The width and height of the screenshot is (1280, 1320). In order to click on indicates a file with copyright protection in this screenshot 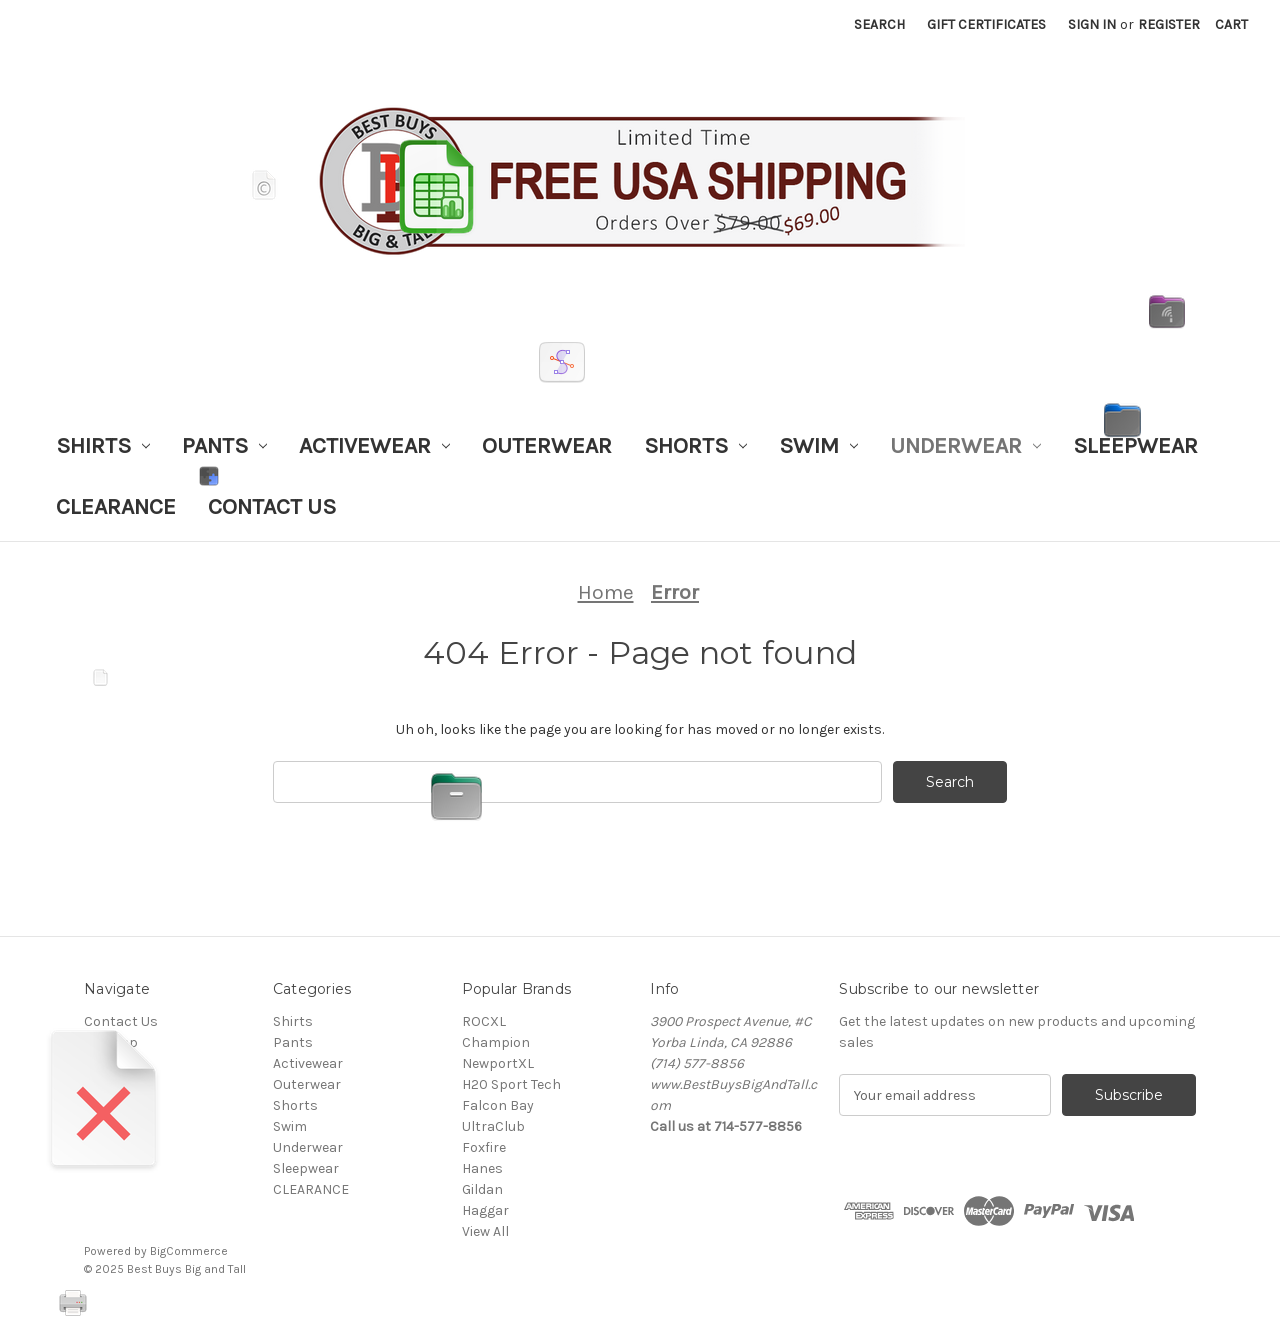, I will do `click(264, 185)`.